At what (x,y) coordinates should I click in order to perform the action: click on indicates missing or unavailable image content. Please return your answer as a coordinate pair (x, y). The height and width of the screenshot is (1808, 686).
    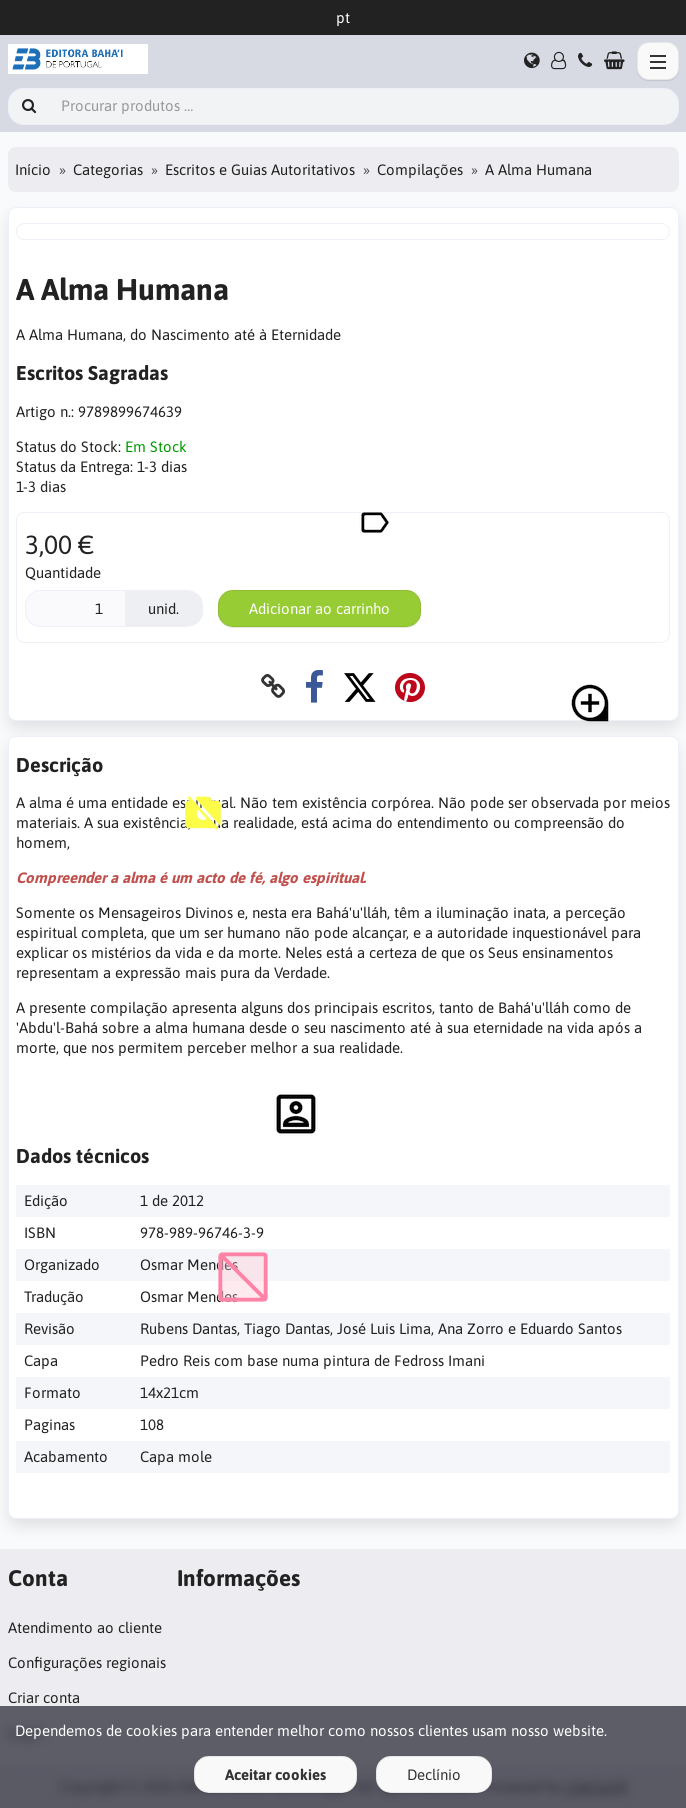
    Looking at the image, I should click on (243, 1277).